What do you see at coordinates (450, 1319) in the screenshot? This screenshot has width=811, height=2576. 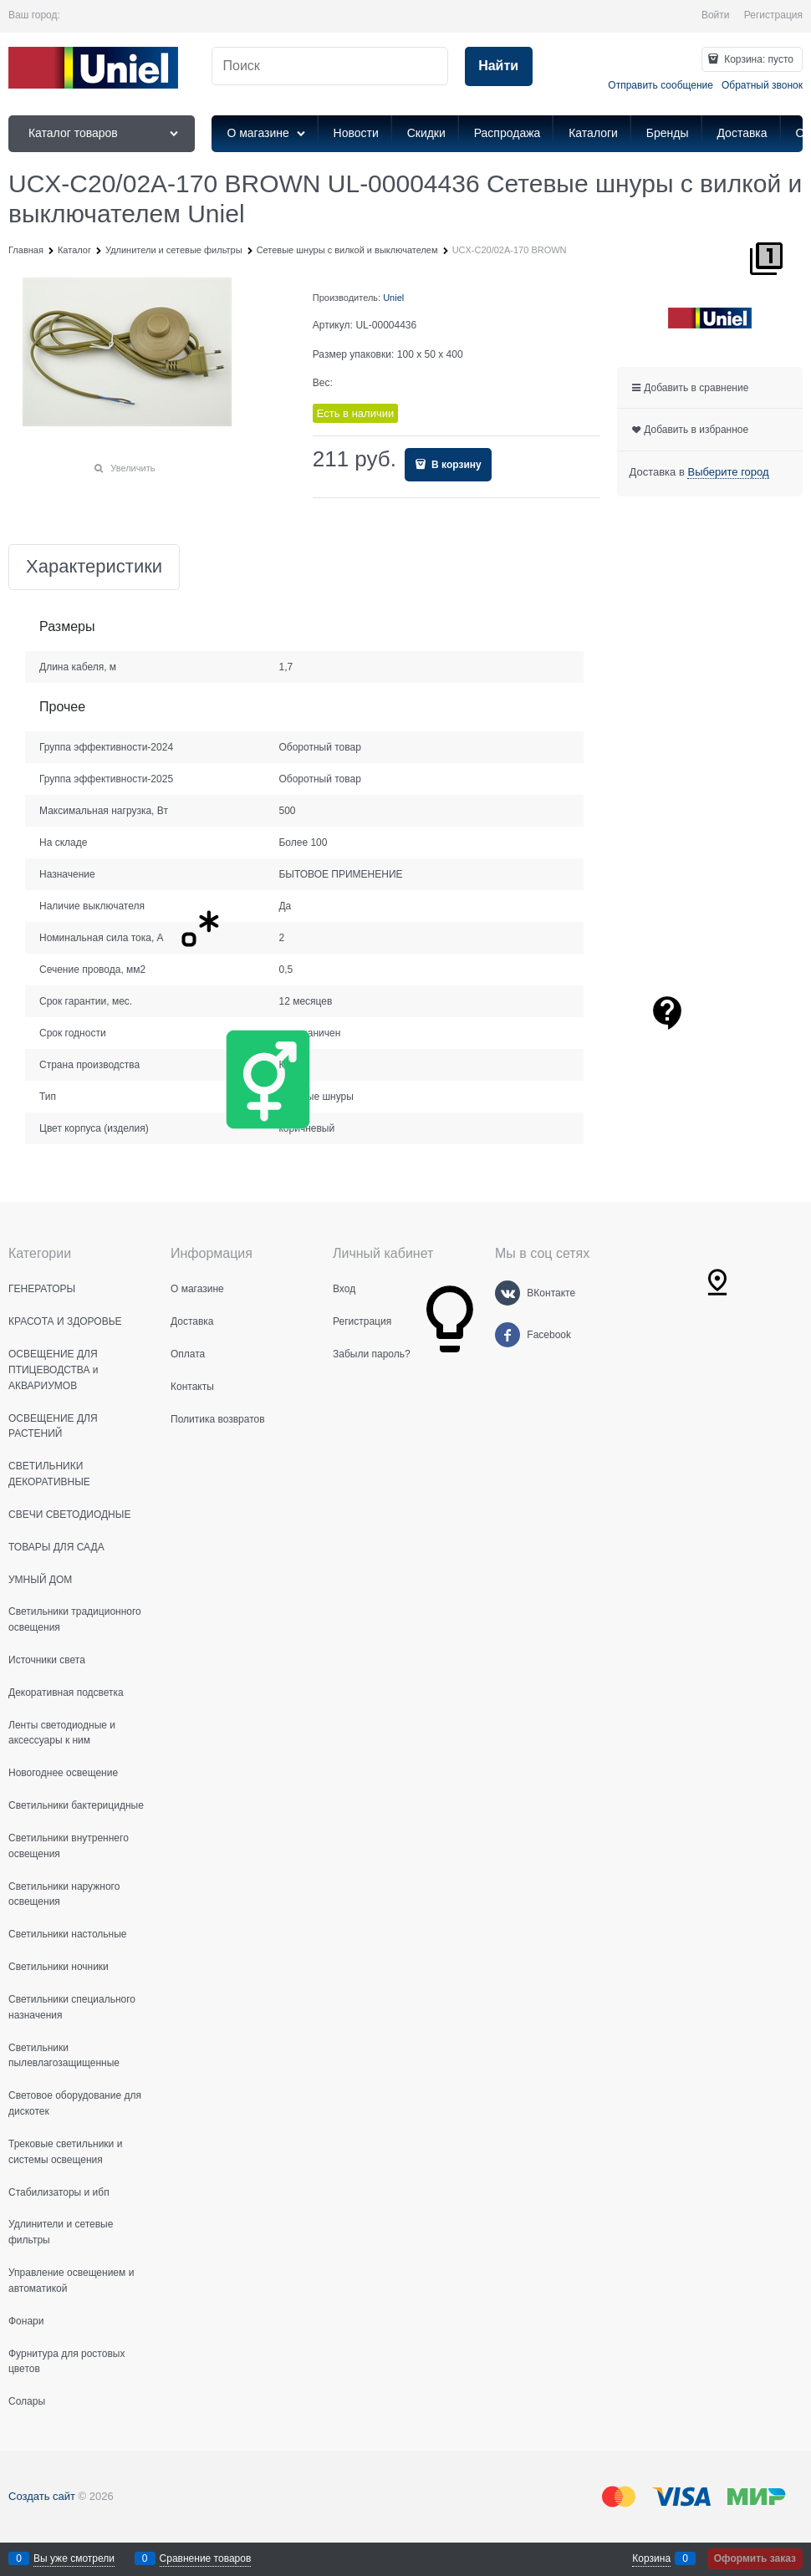 I see `view tips or suggestions` at bounding box center [450, 1319].